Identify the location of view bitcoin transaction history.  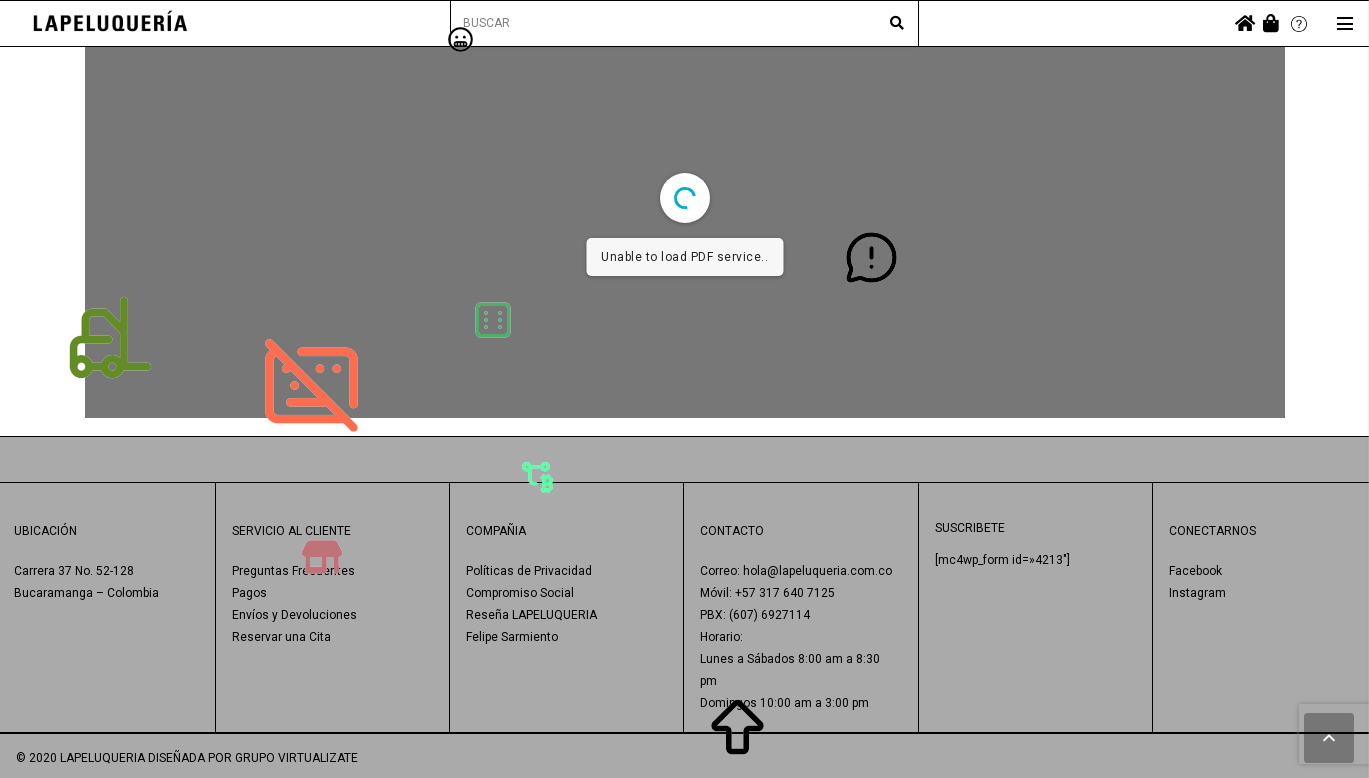
(537, 477).